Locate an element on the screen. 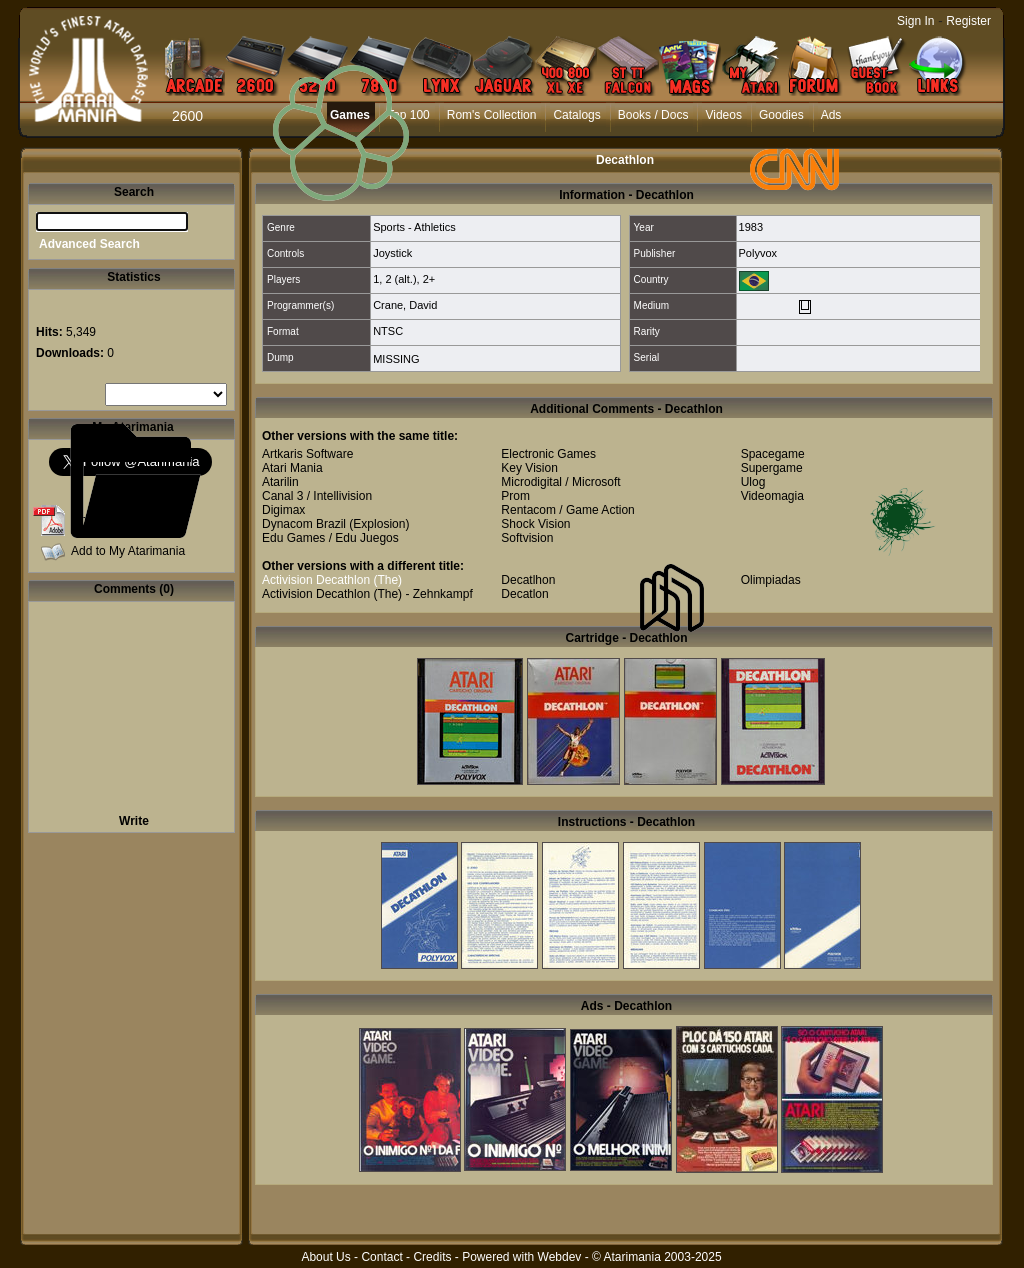 The image size is (1024, 1268). nhost backend-as-a-service platform logo is located at coordinates (672, 598).